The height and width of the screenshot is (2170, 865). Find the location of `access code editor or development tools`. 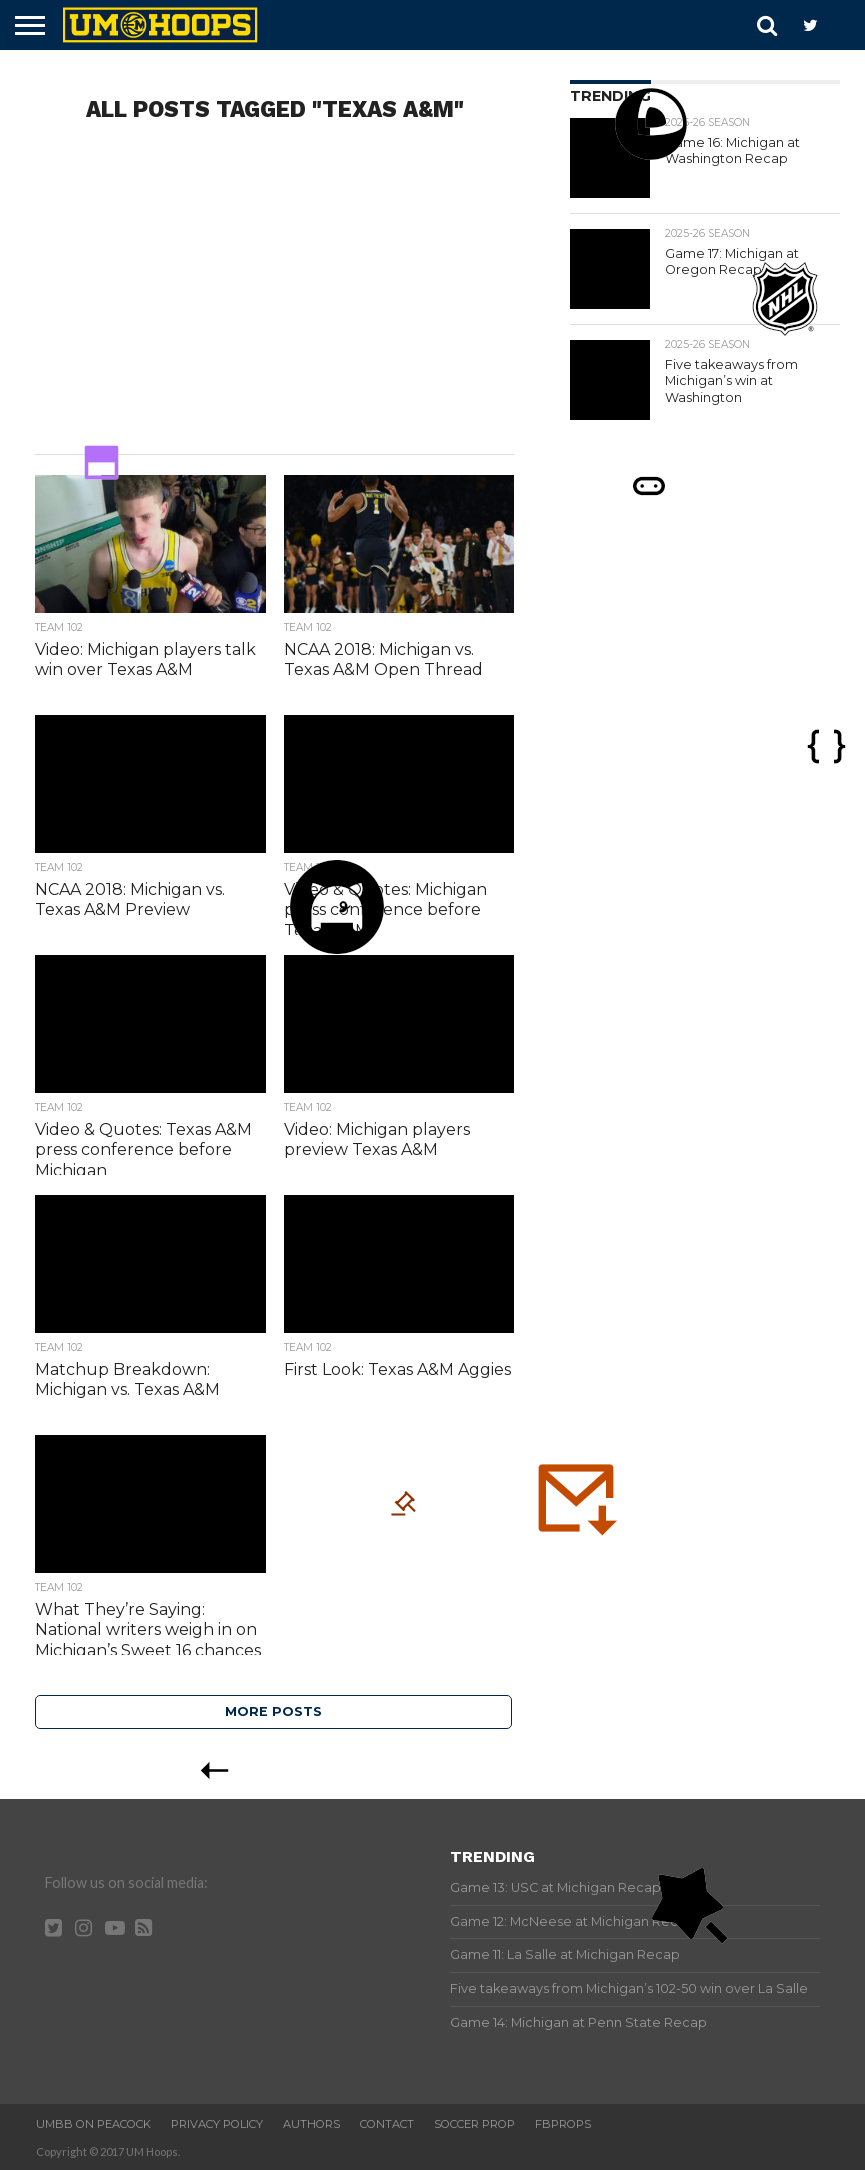

access code editor or development tools is located at coordinates (826, 746).